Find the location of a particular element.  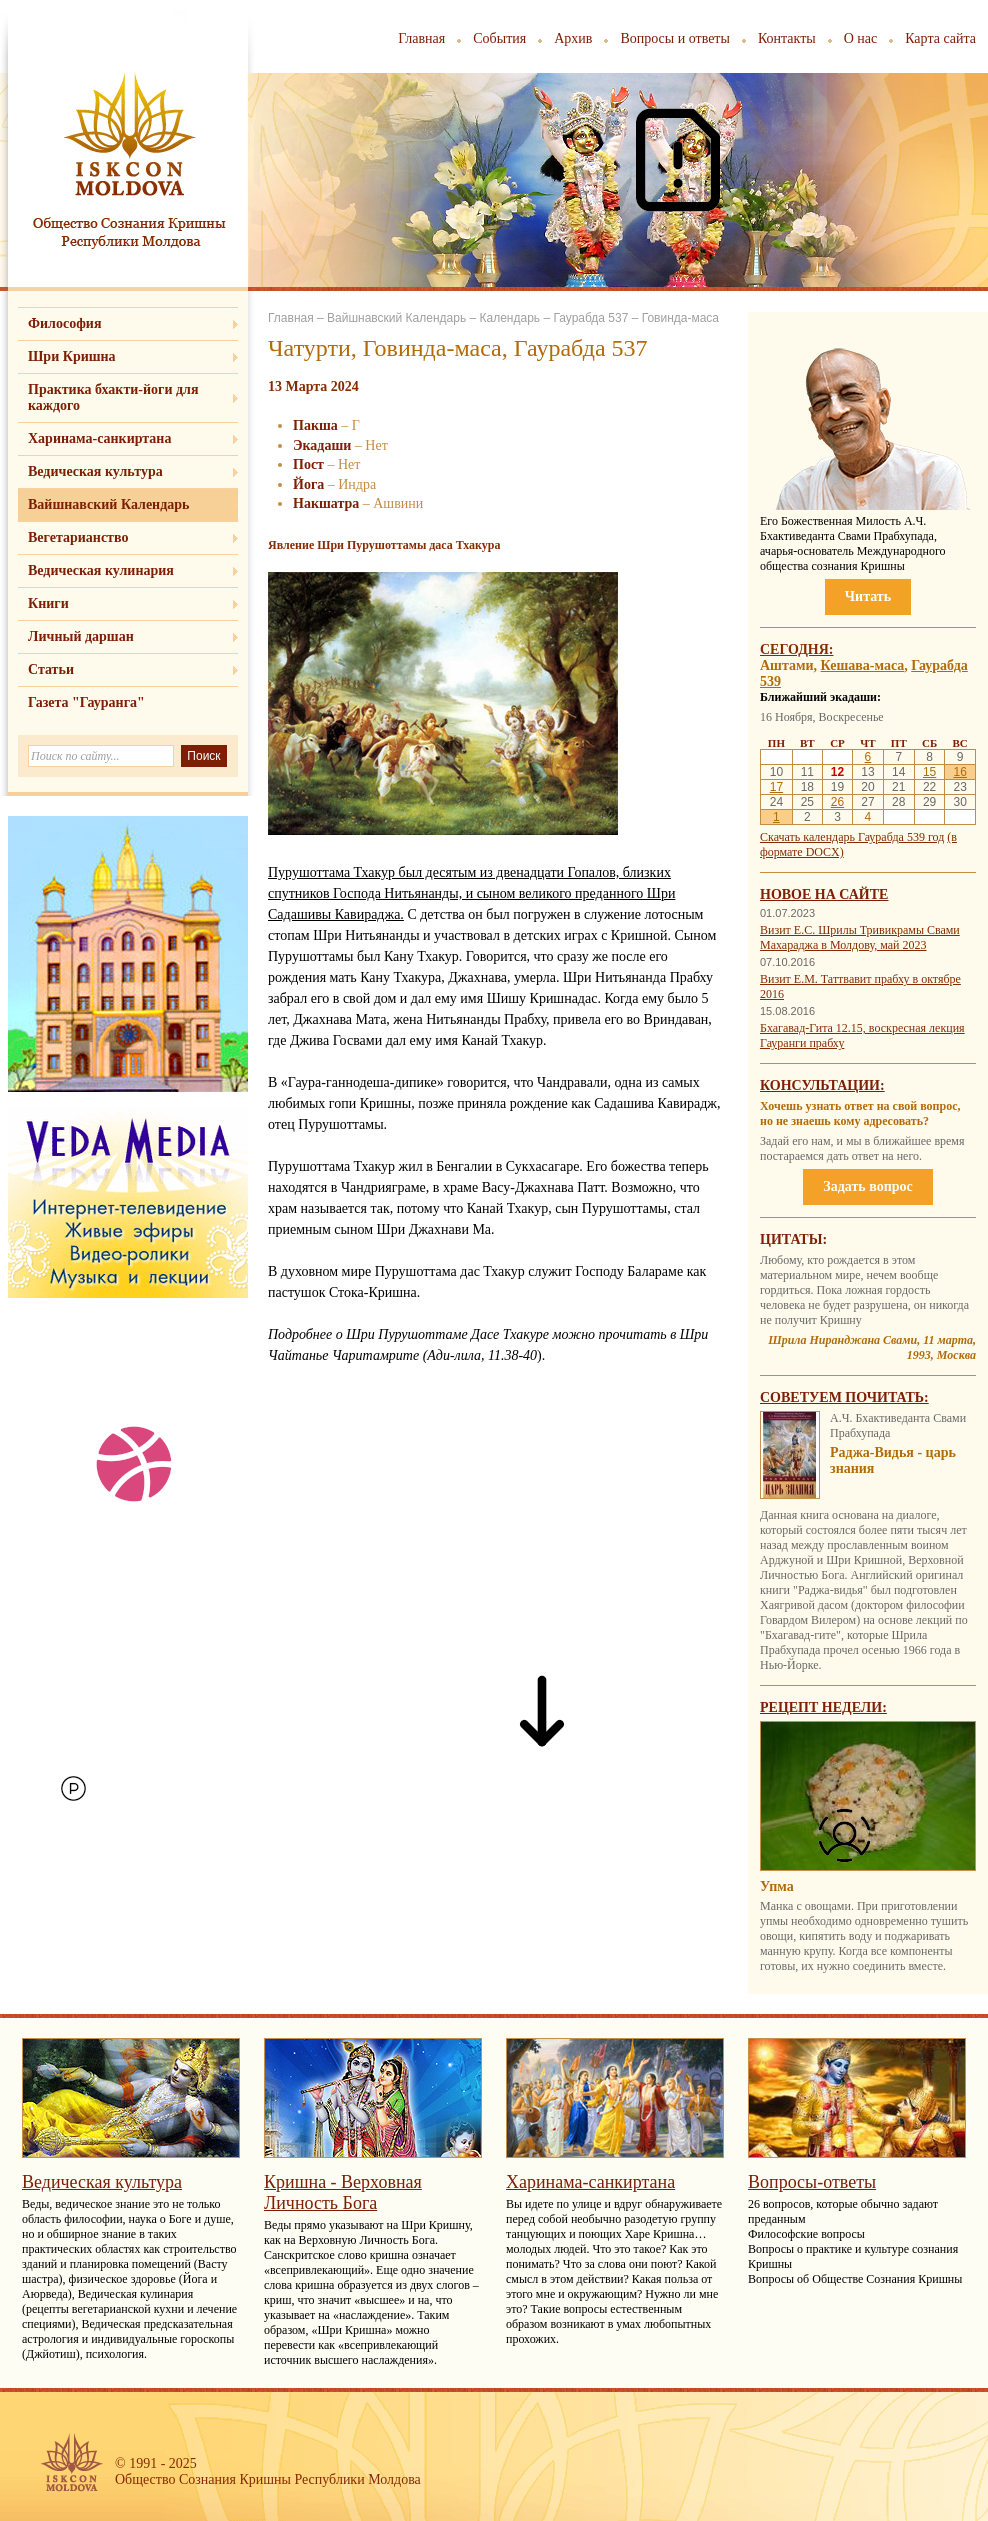

incomplete or pending user profile is located at coordinates (844, 1835).